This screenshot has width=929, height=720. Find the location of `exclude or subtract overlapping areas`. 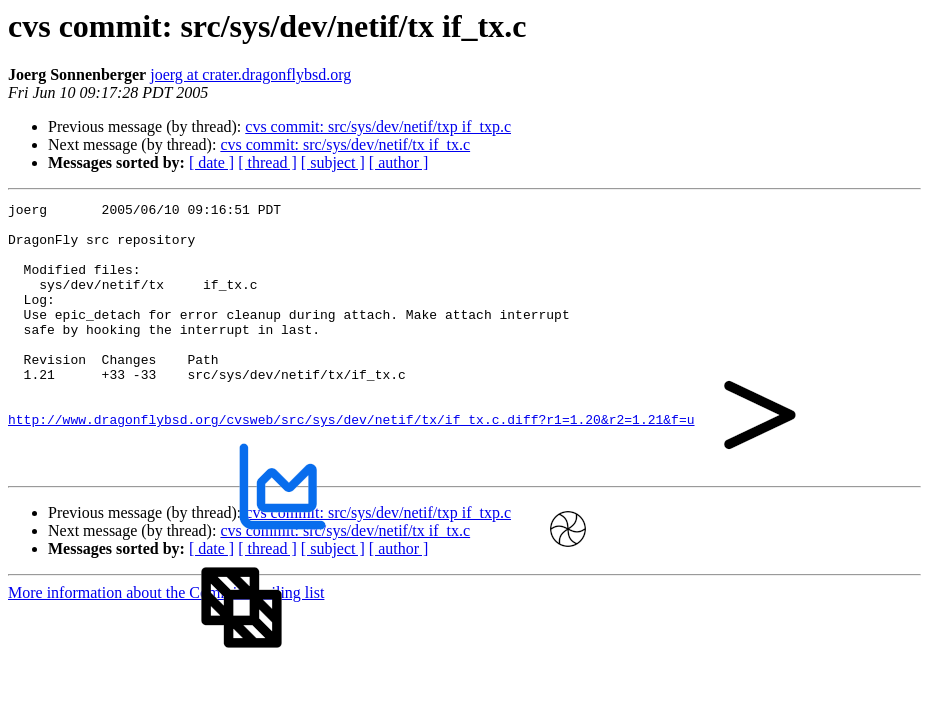

exclude or subtract overlapping areas is located at coordinates (241, 607).